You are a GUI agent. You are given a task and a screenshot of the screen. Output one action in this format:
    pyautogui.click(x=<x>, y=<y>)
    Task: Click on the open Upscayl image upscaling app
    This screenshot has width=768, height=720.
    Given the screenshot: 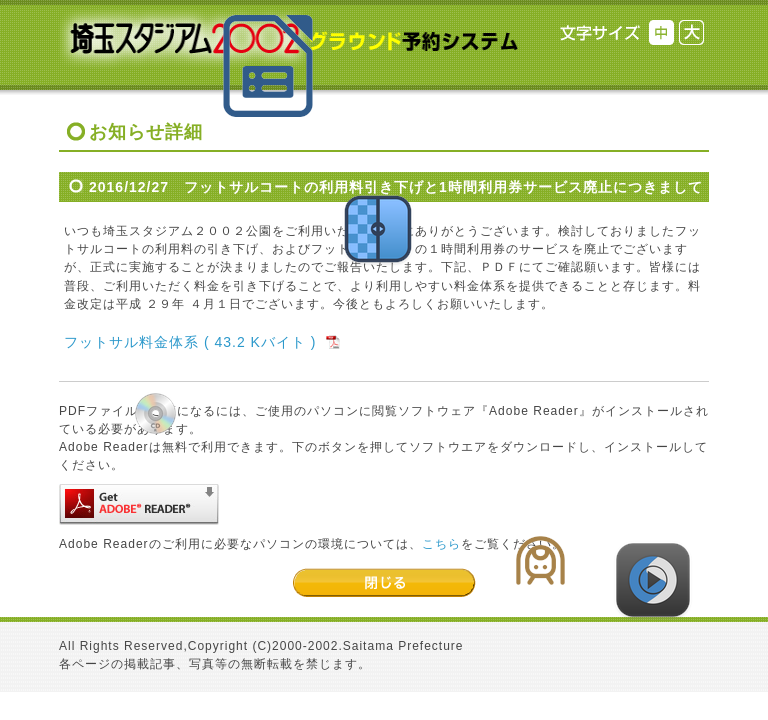 What is the action you would take?
    pyautogui.click(x=378, y=229)
    